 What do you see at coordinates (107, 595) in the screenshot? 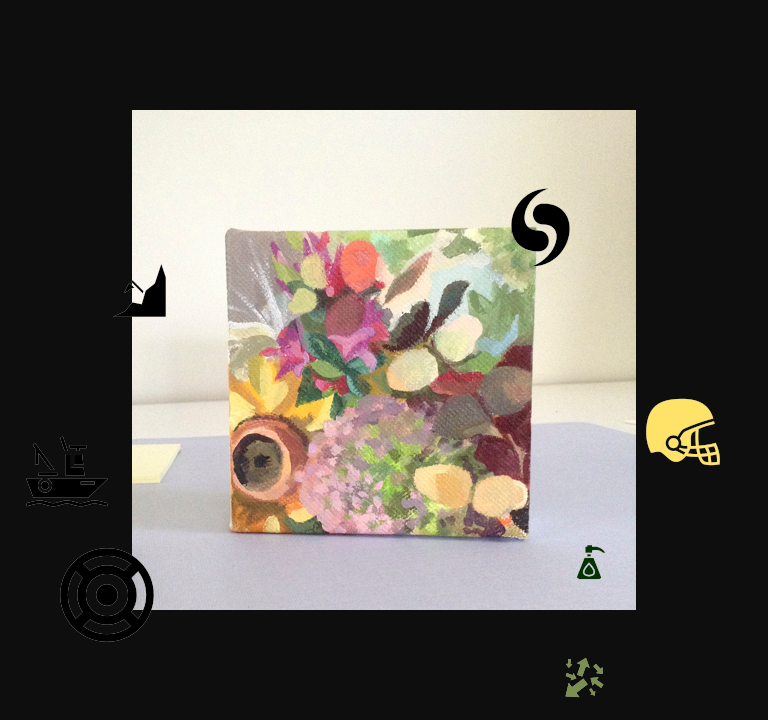
I see `target or focus indicator` at bounding box center [107, 595].